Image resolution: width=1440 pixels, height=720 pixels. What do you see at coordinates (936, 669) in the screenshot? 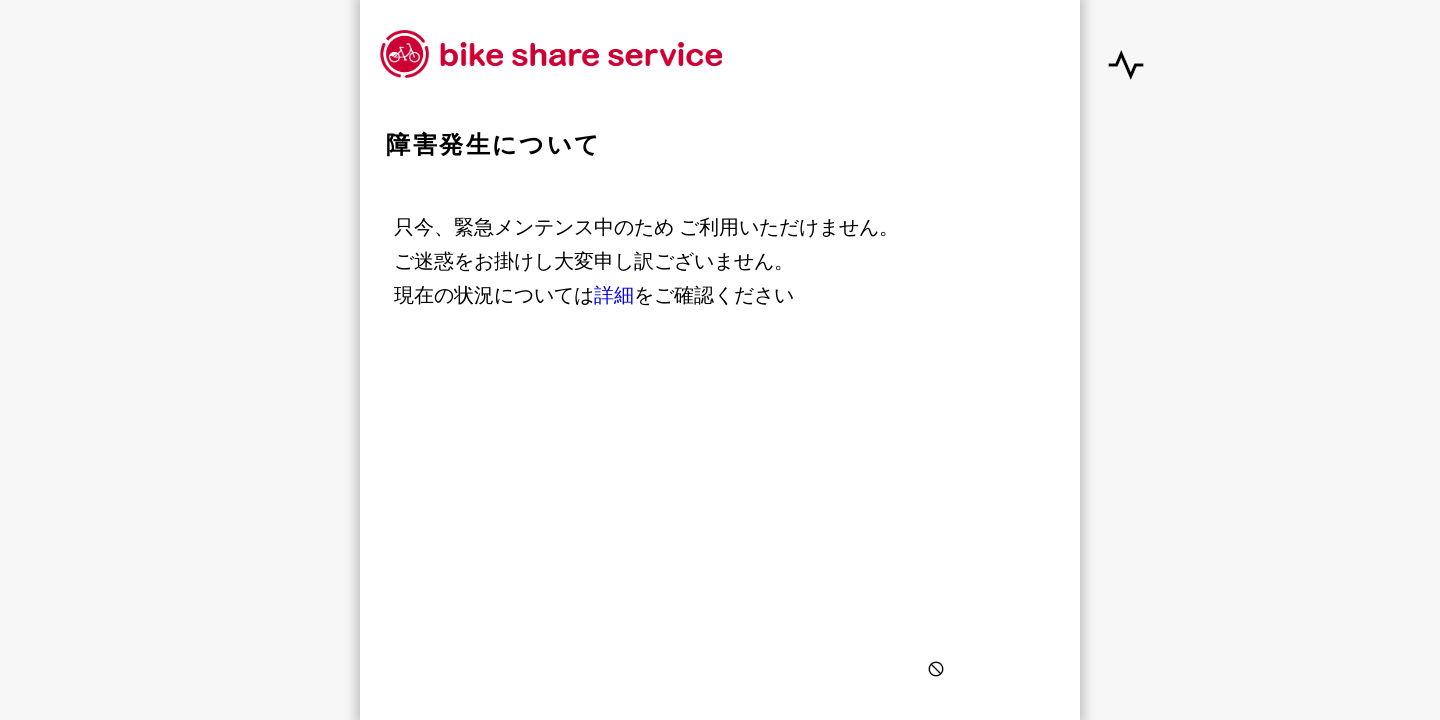
I see `indicates a blocked or restricted action` at bounding box center [936, 669].